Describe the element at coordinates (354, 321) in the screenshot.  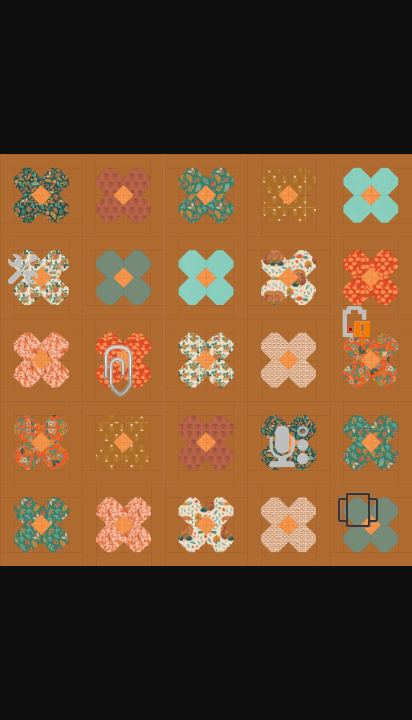
I see `indicates low battery warning` at that location.